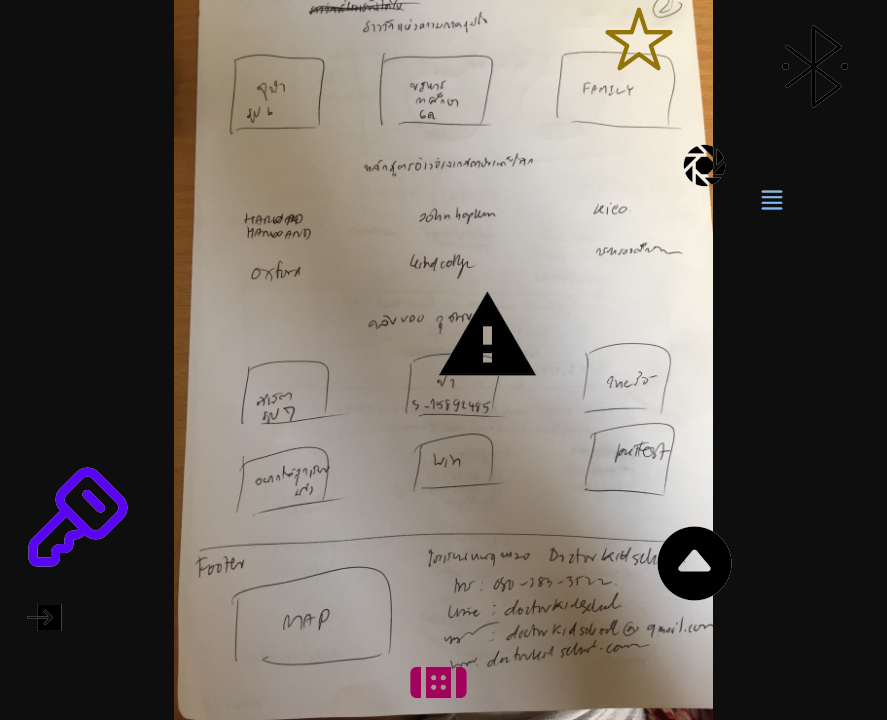  Describe the element at coordinates (813, 66) in the screenshot. I see `indicates an active bluetooth connection` at that location.